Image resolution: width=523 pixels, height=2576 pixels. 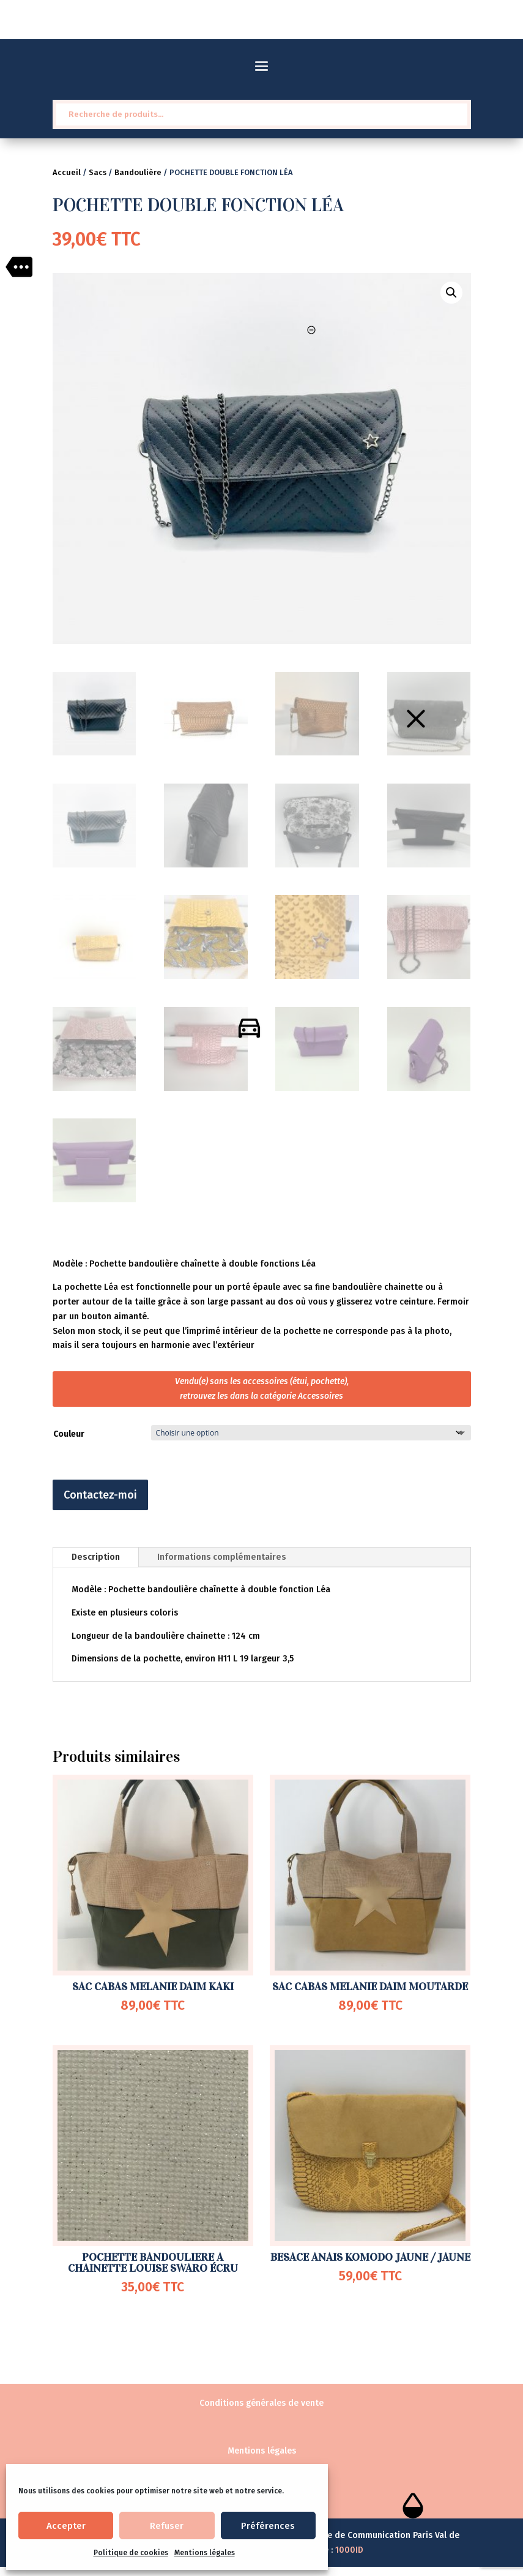 What do you see at coordinates (416, 719) in the screenshot?
I see `close or dismiss a dialog` at bounding box center [416, 719].